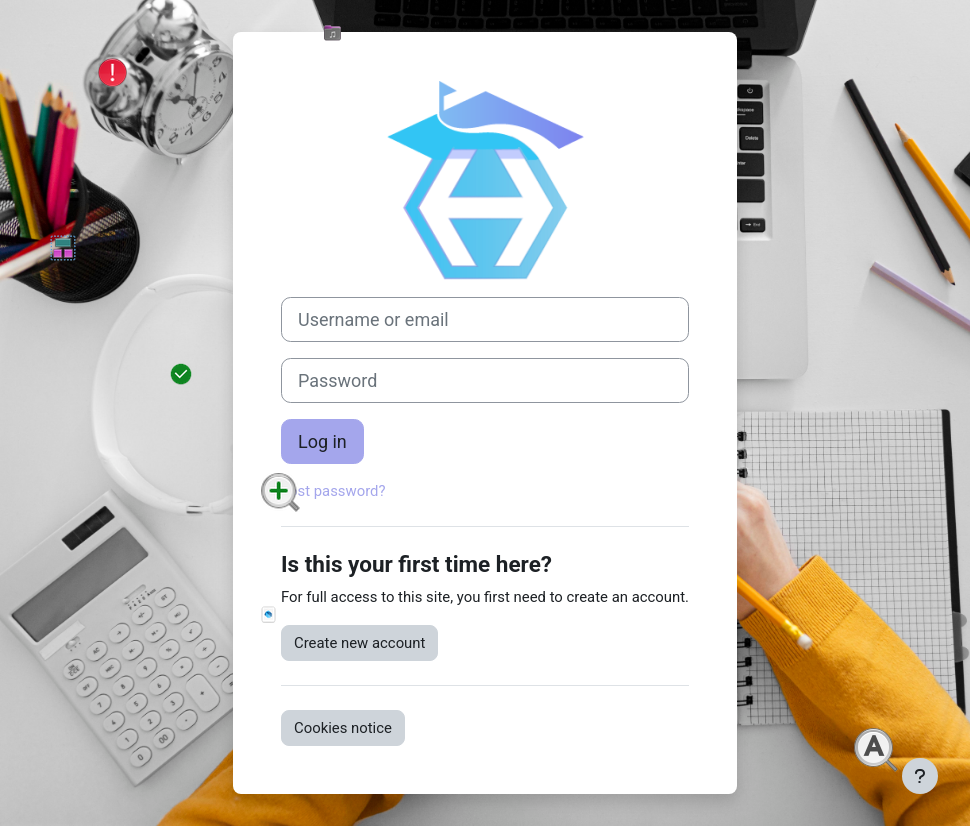 Image resolution: width=970 pixels, height=826 pixels. What do you see at coordinates (876, 750) in the screenshot?
I see `search within emails or messages` at bounding box center [876, 750].